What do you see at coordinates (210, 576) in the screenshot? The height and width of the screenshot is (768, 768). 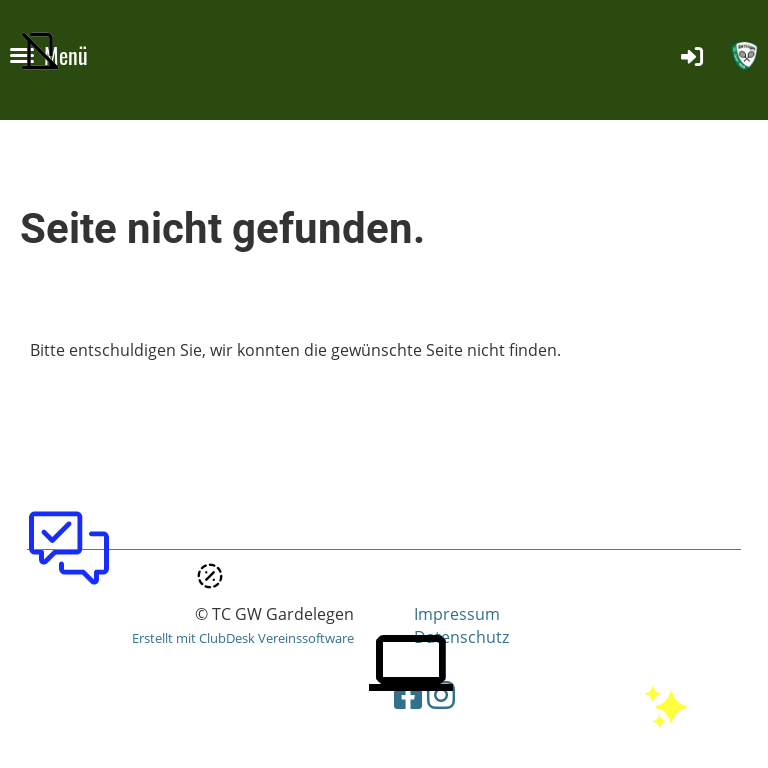 I see `indicates a discount or promotion in progress` at bounding box center [210, 576].